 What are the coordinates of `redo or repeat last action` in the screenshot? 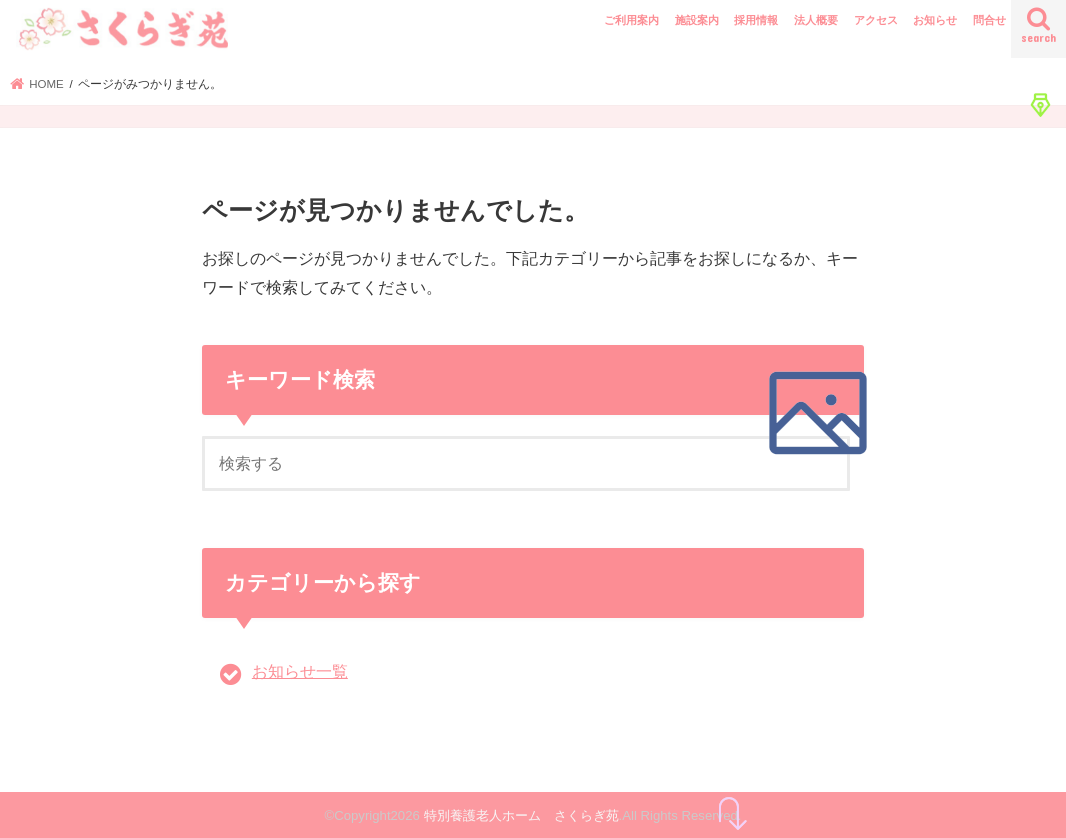 It's located at (731, 813).